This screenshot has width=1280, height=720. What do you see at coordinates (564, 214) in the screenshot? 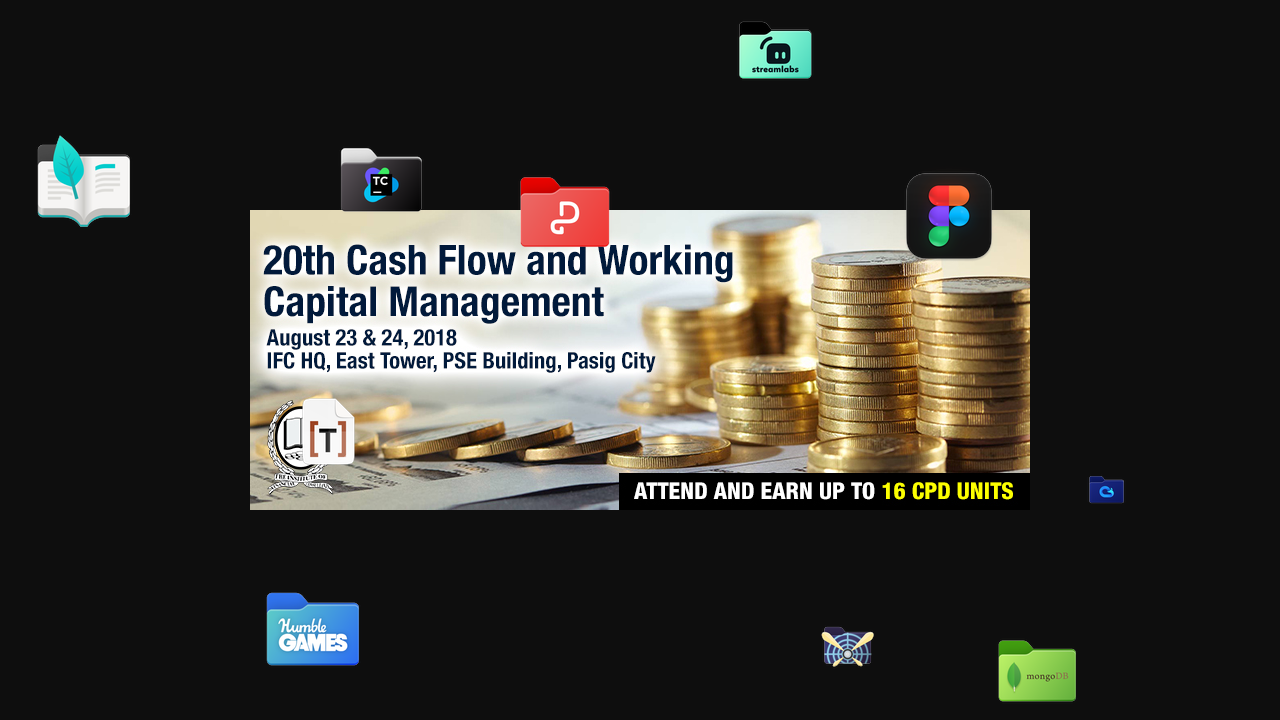
I see `open folder containing WPS PDF documents` at bounding box center [564, 214].